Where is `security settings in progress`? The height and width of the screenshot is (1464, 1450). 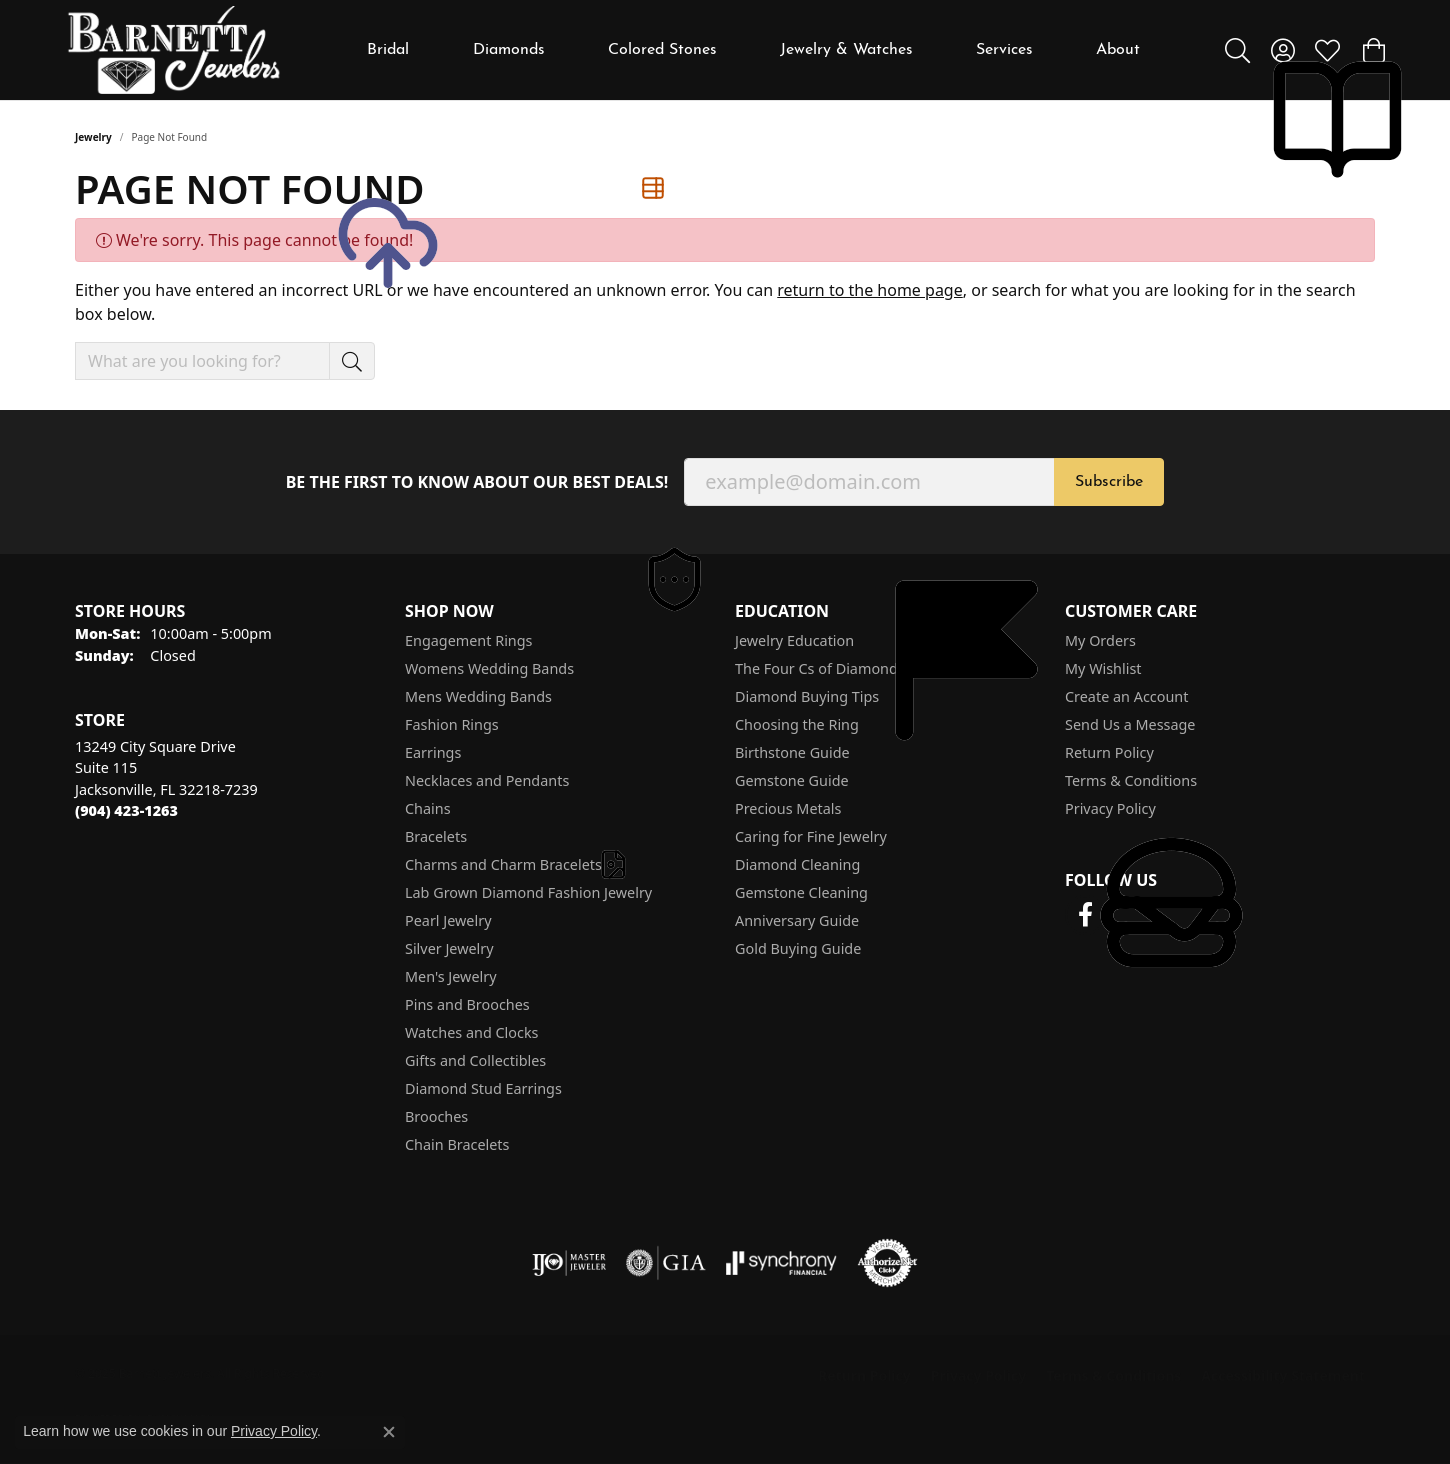
security settings in progress is located at coordinates (674, 579).